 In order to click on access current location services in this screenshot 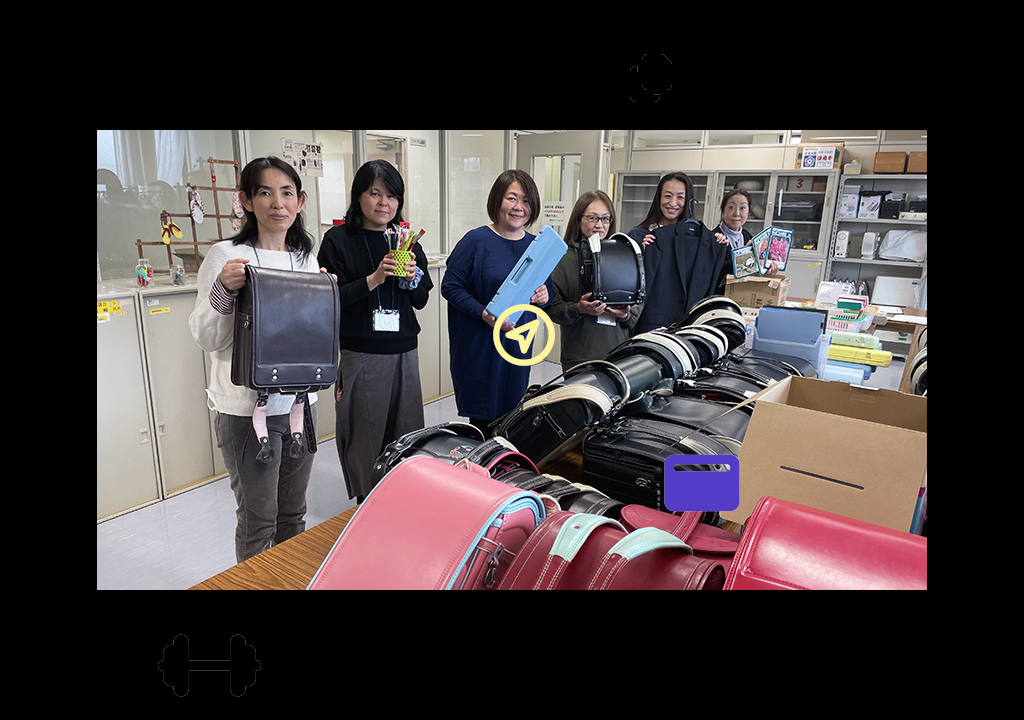, I will do `click(524, 335)`.